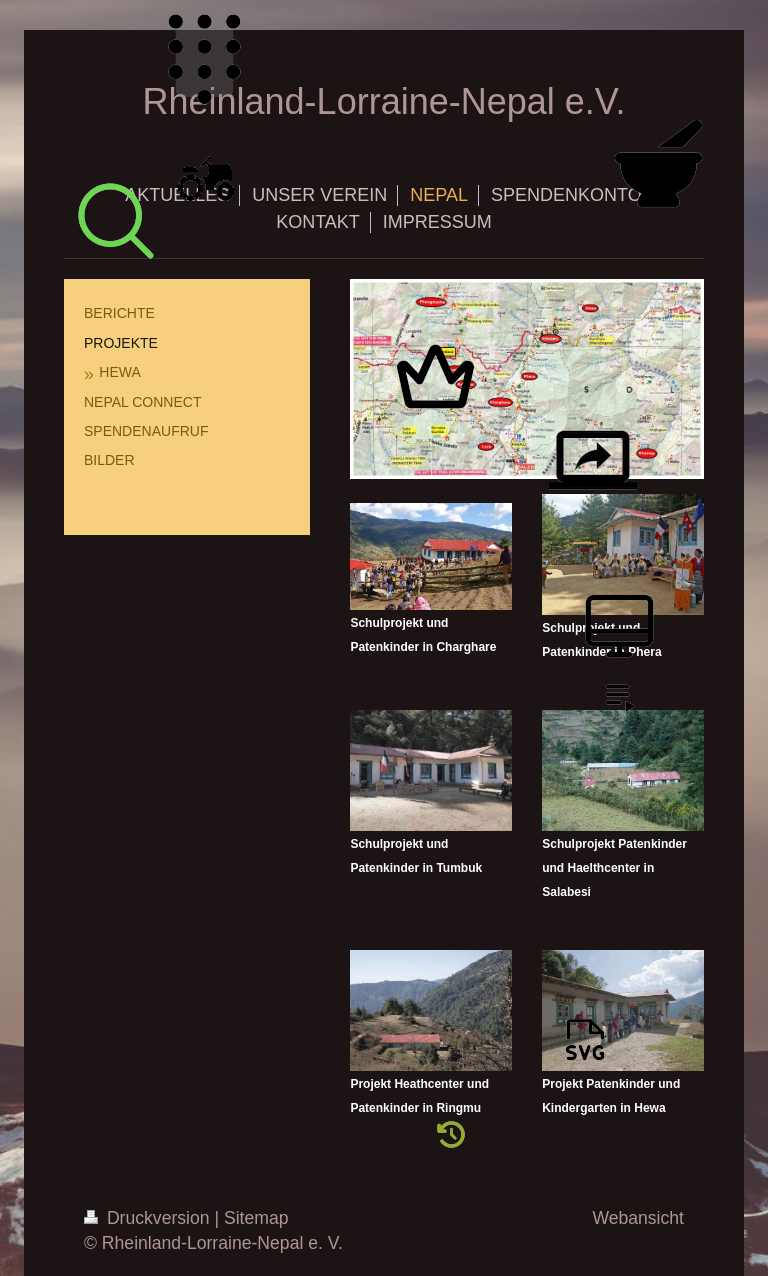  I want to click on open an SVG file, so click(585, 1041).